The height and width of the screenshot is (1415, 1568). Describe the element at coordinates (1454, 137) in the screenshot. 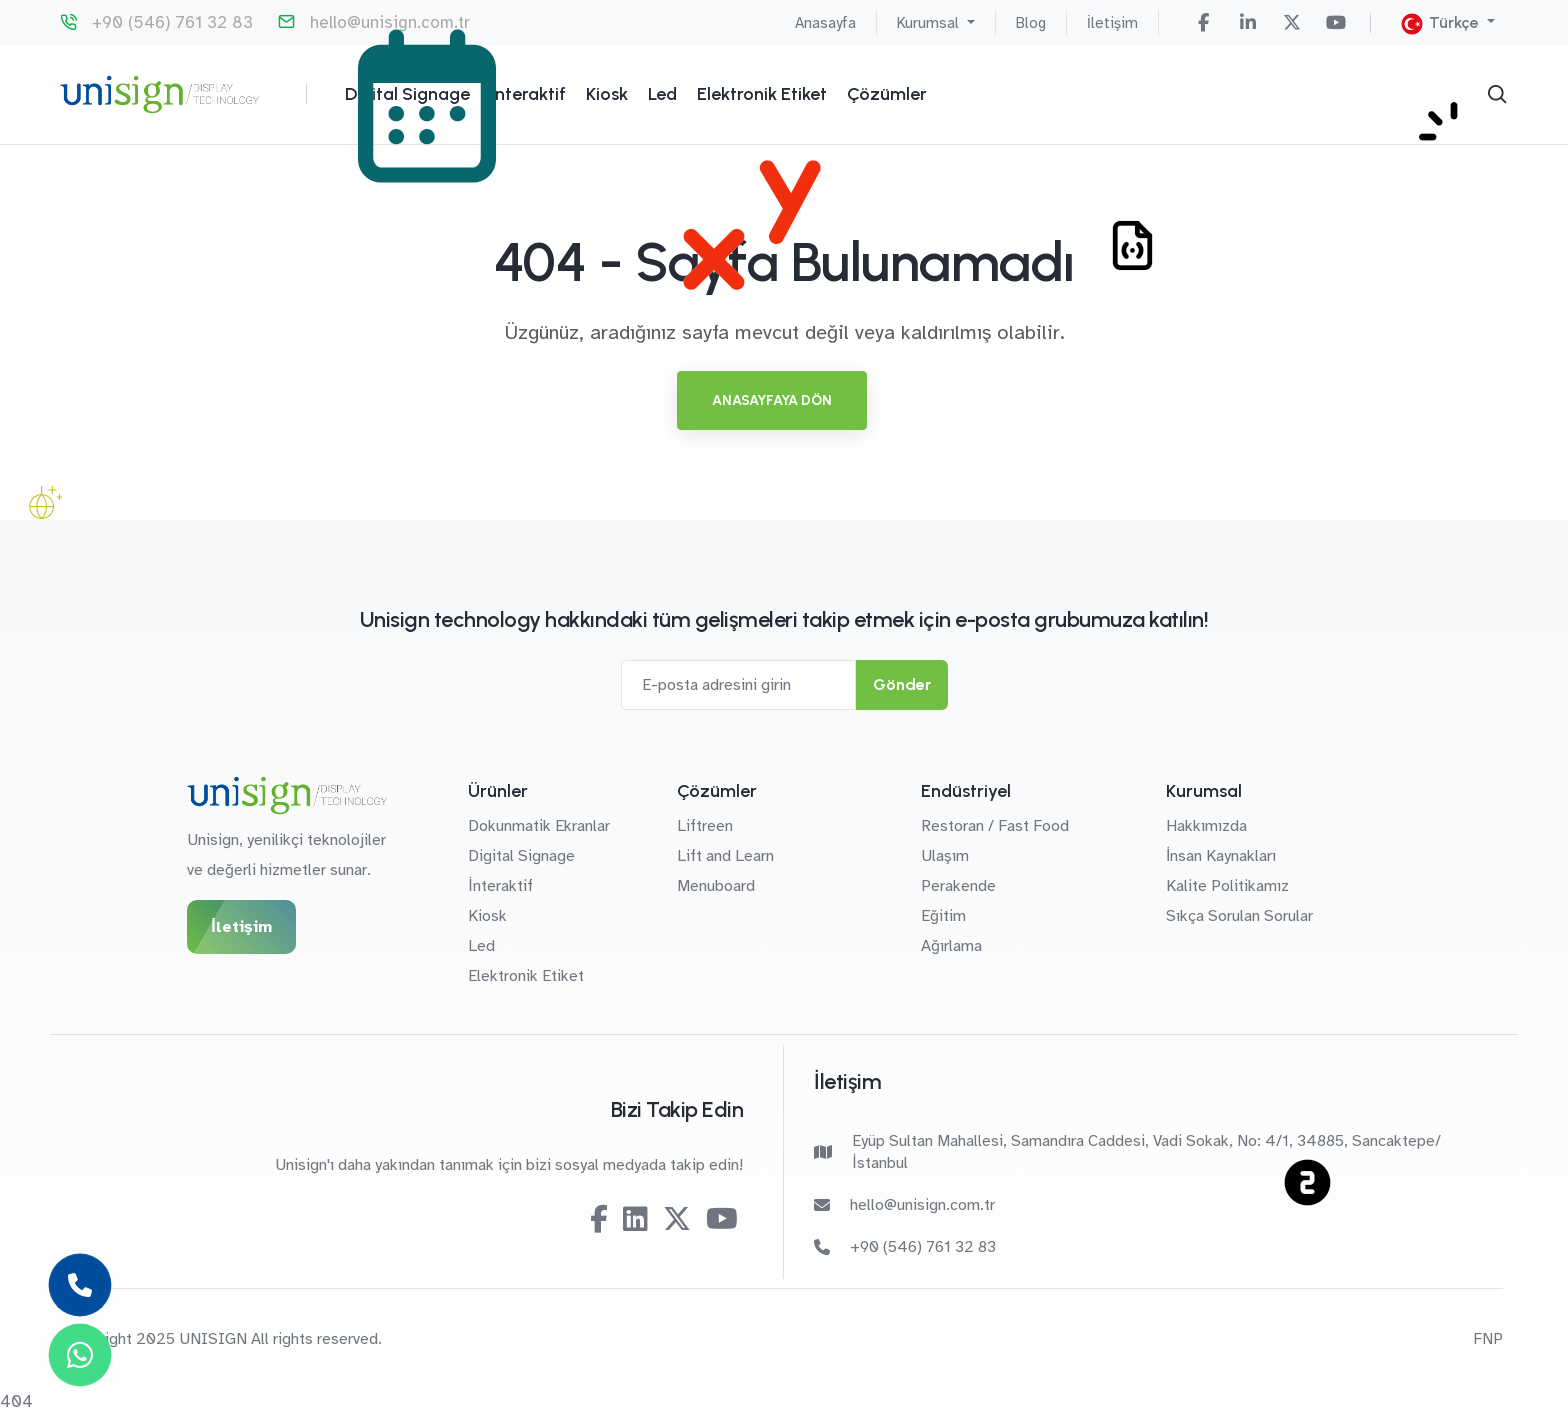

I see `loading content in progress` at that location.